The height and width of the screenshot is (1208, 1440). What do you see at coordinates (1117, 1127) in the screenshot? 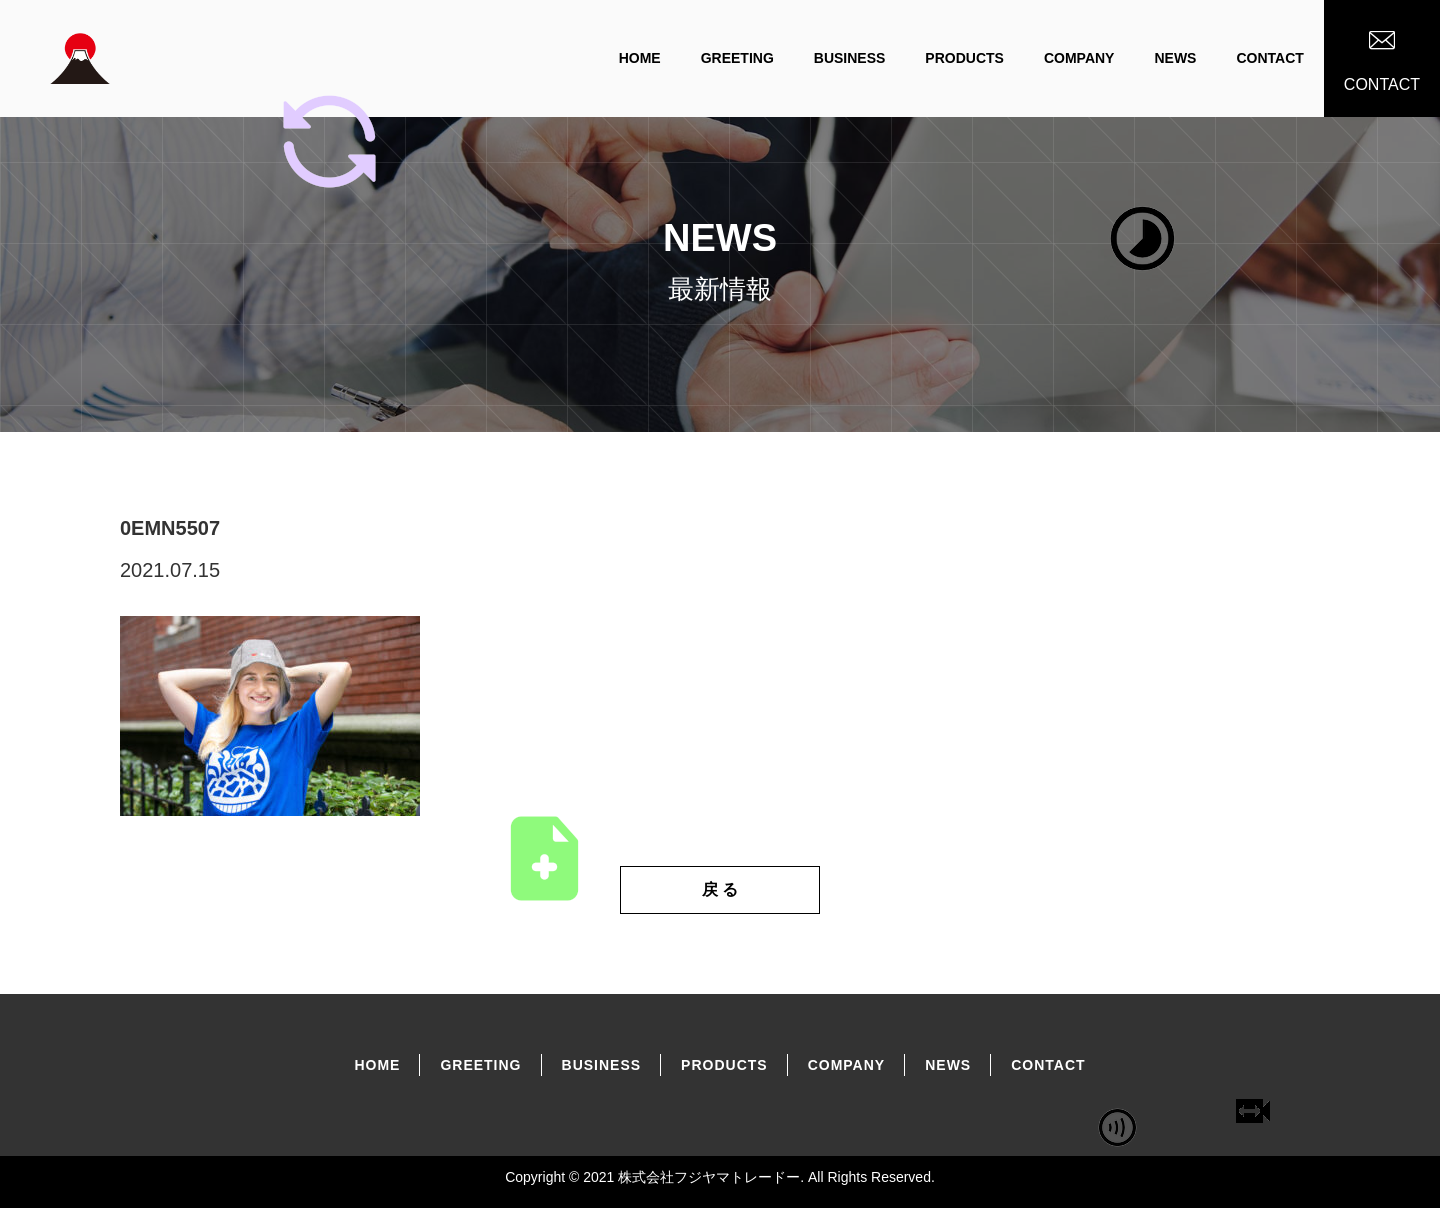
I see `tap to pay with contactless payment` at bounding box center [1117, 1127].